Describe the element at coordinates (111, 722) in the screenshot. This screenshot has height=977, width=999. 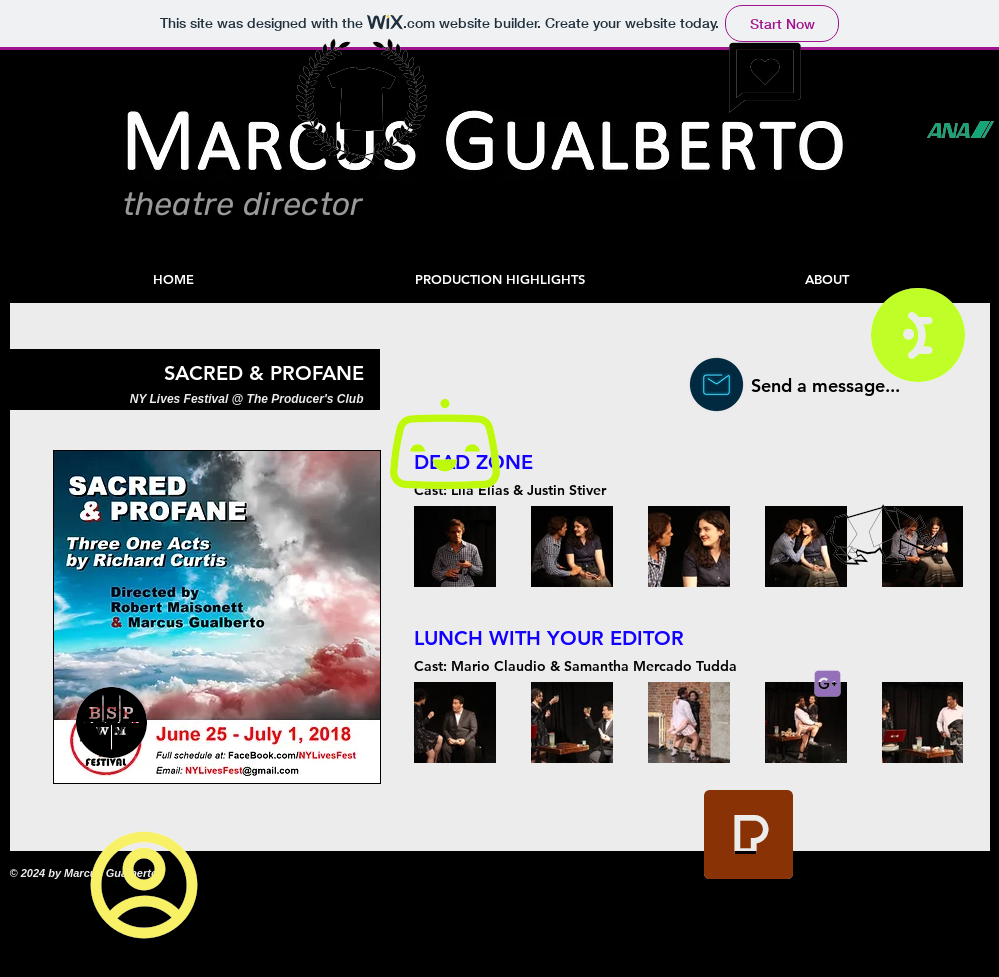
I see `bspwm tiling window manager logo` at that location.